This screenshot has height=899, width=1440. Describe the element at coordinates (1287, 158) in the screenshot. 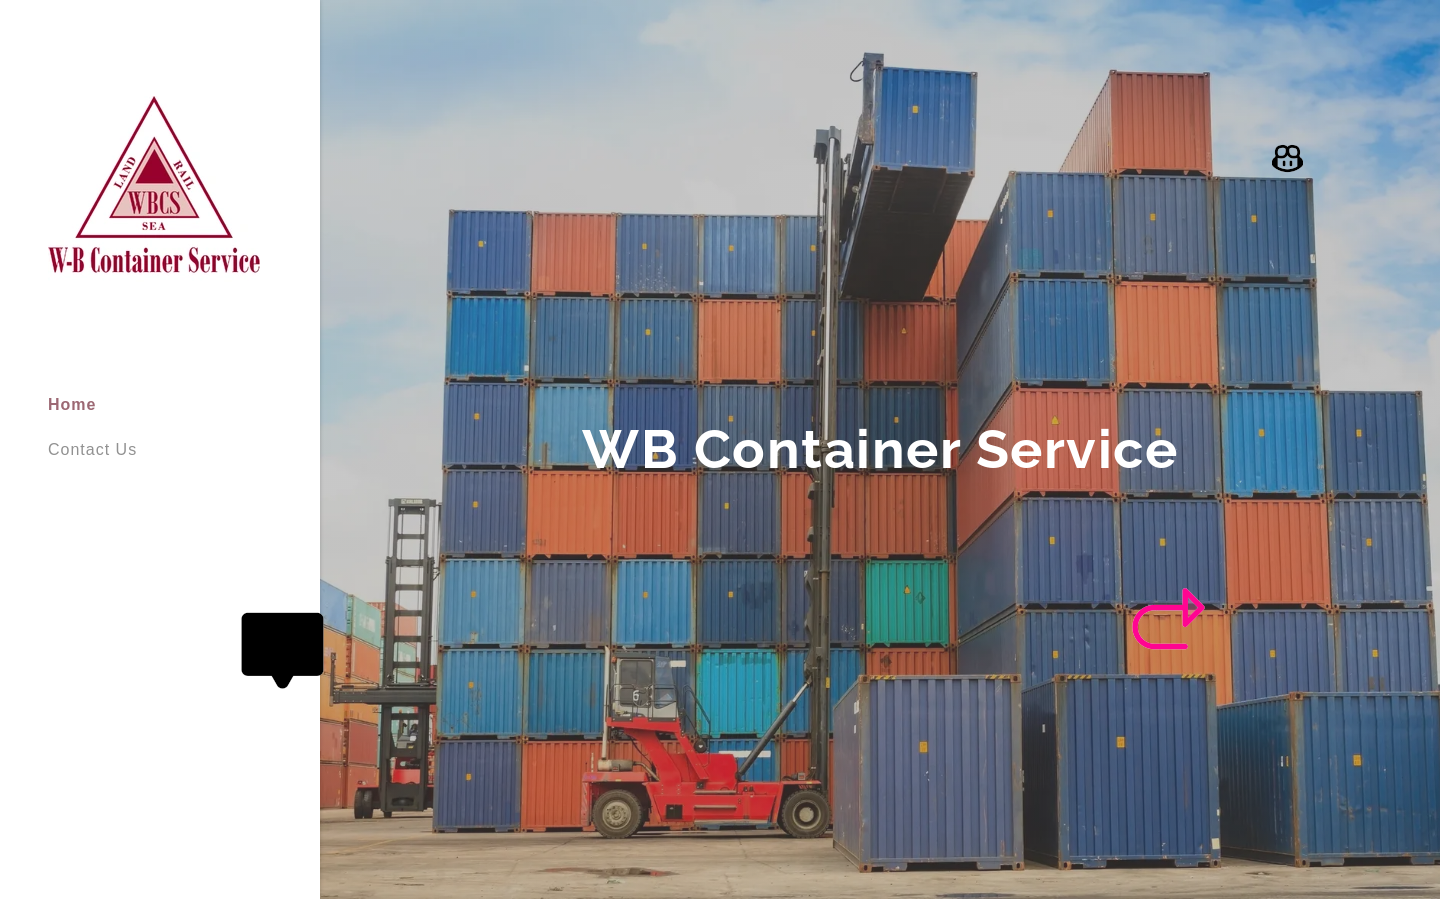

I see `access github copilot ai assistant` at that location.